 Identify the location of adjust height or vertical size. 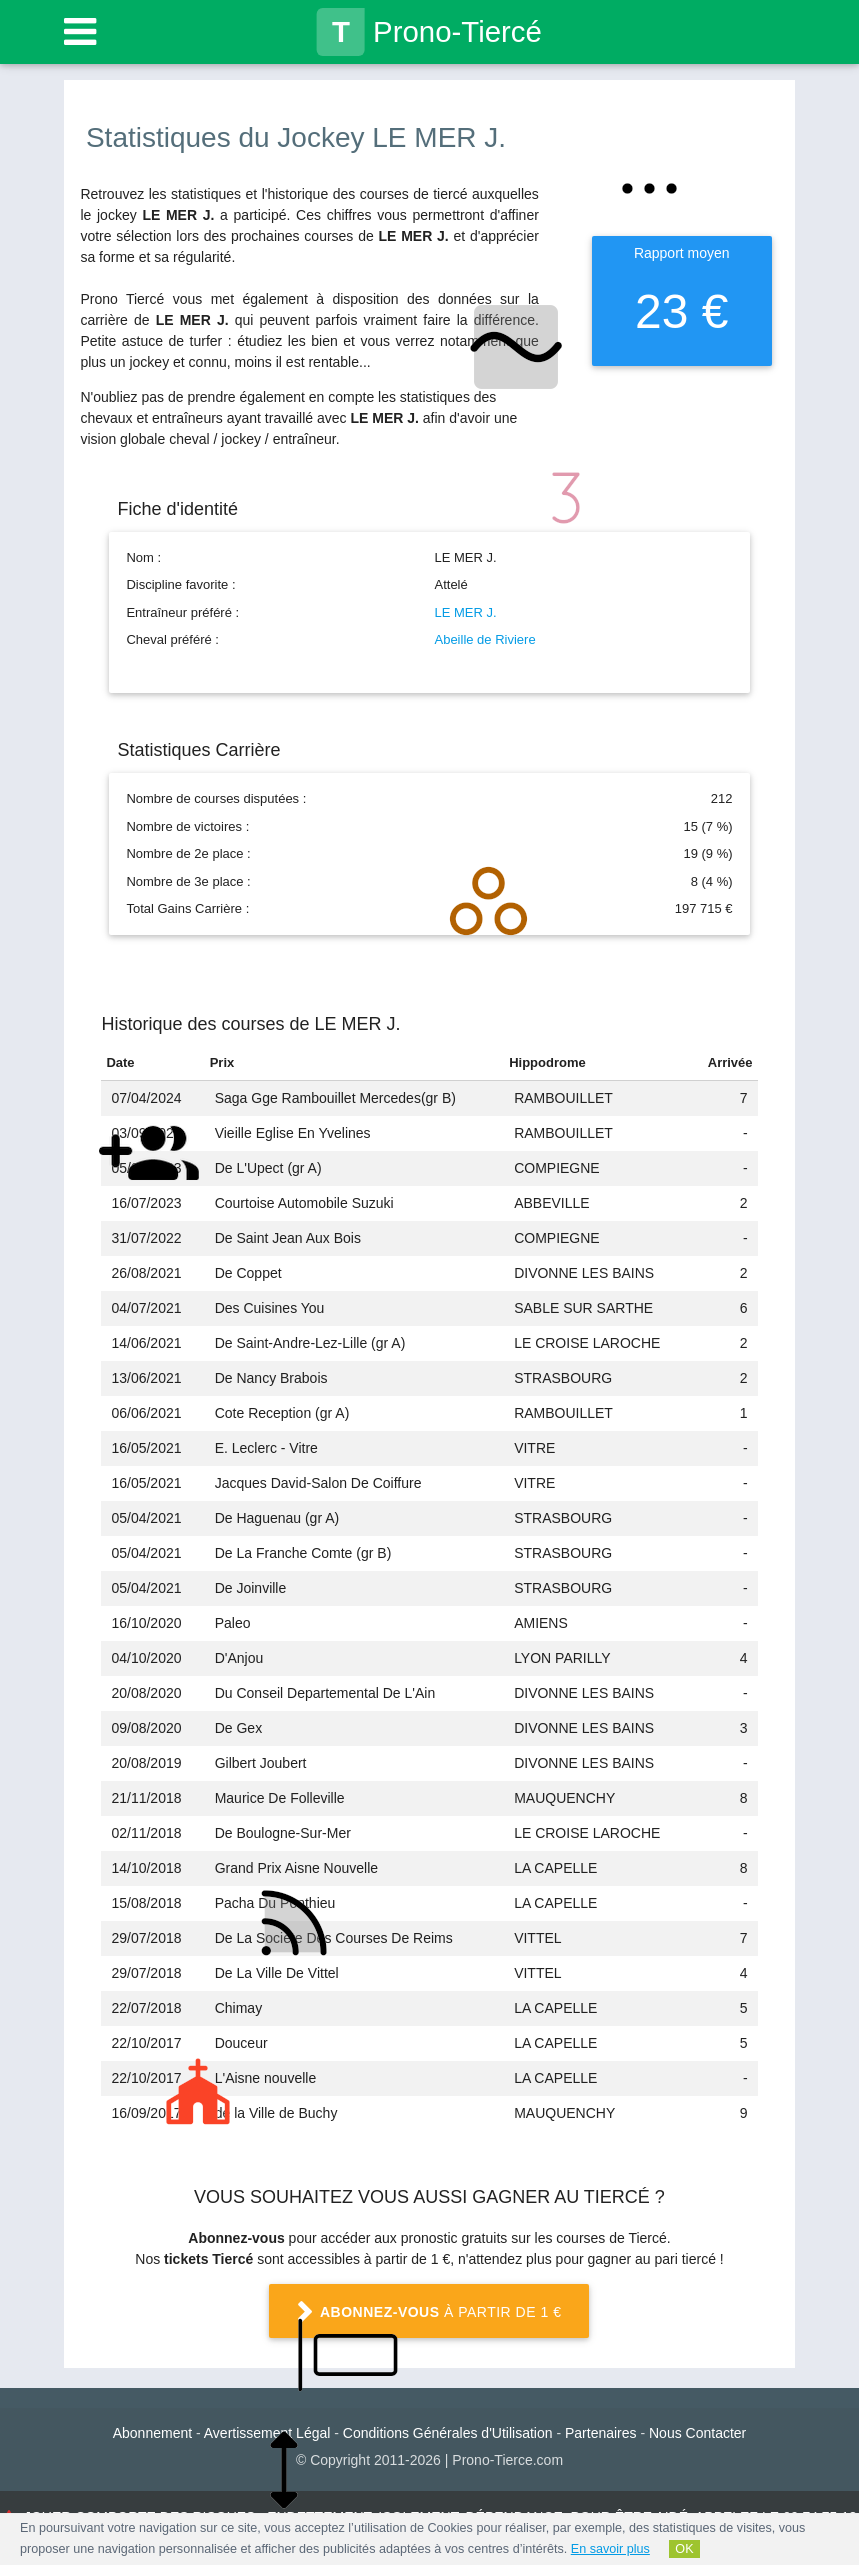
(284, 2470).